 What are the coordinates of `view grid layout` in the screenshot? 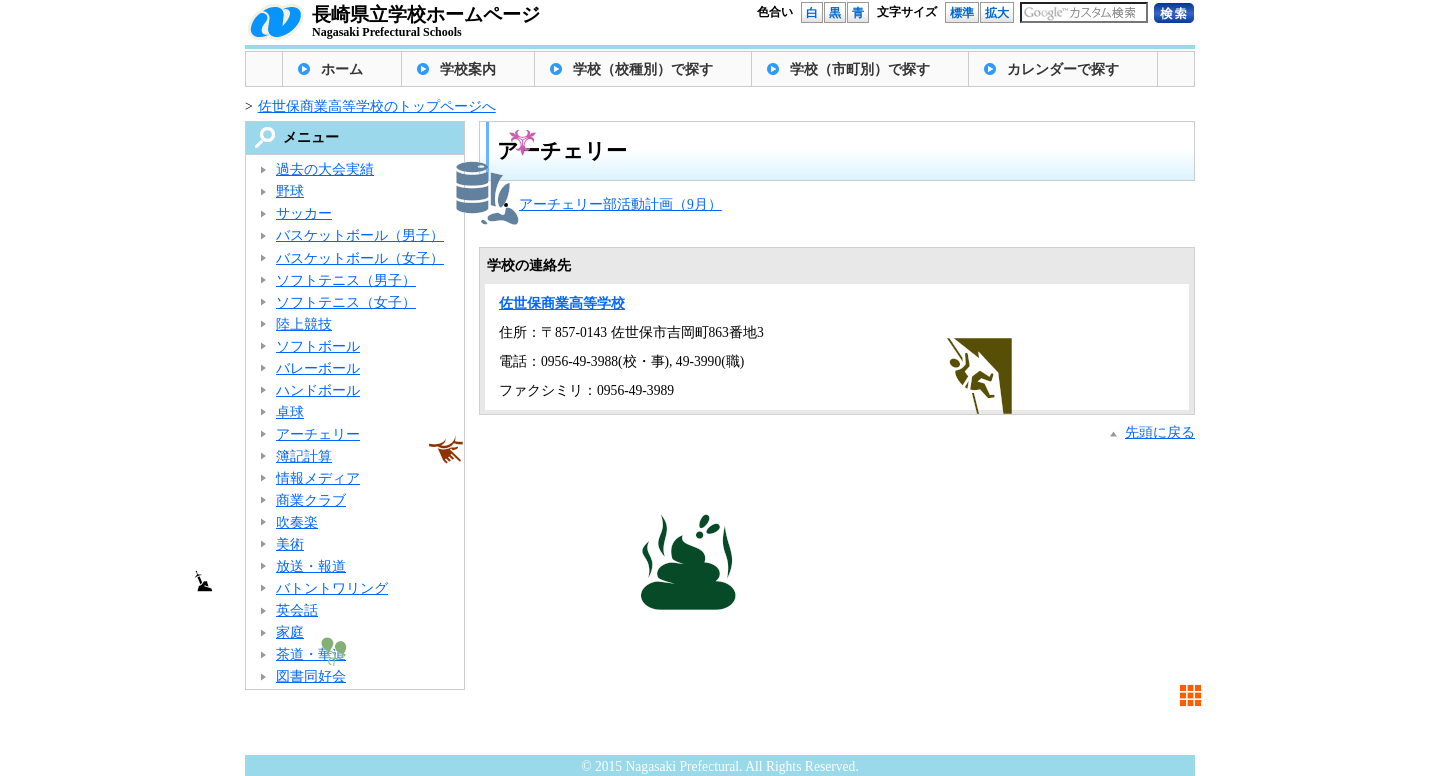 It's located at (1190, 695).